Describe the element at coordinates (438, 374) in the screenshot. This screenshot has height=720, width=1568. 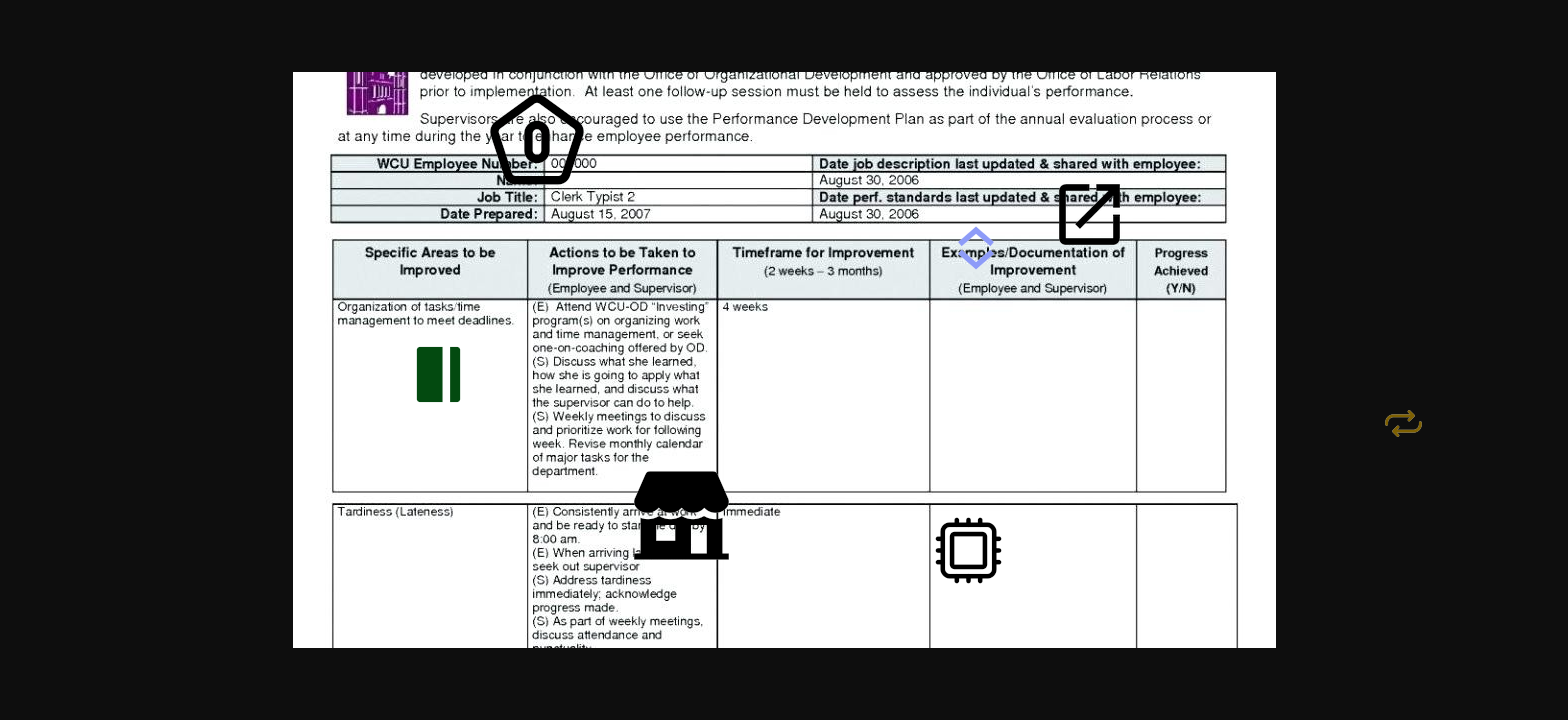
I see `open your journal or diary` at that location.